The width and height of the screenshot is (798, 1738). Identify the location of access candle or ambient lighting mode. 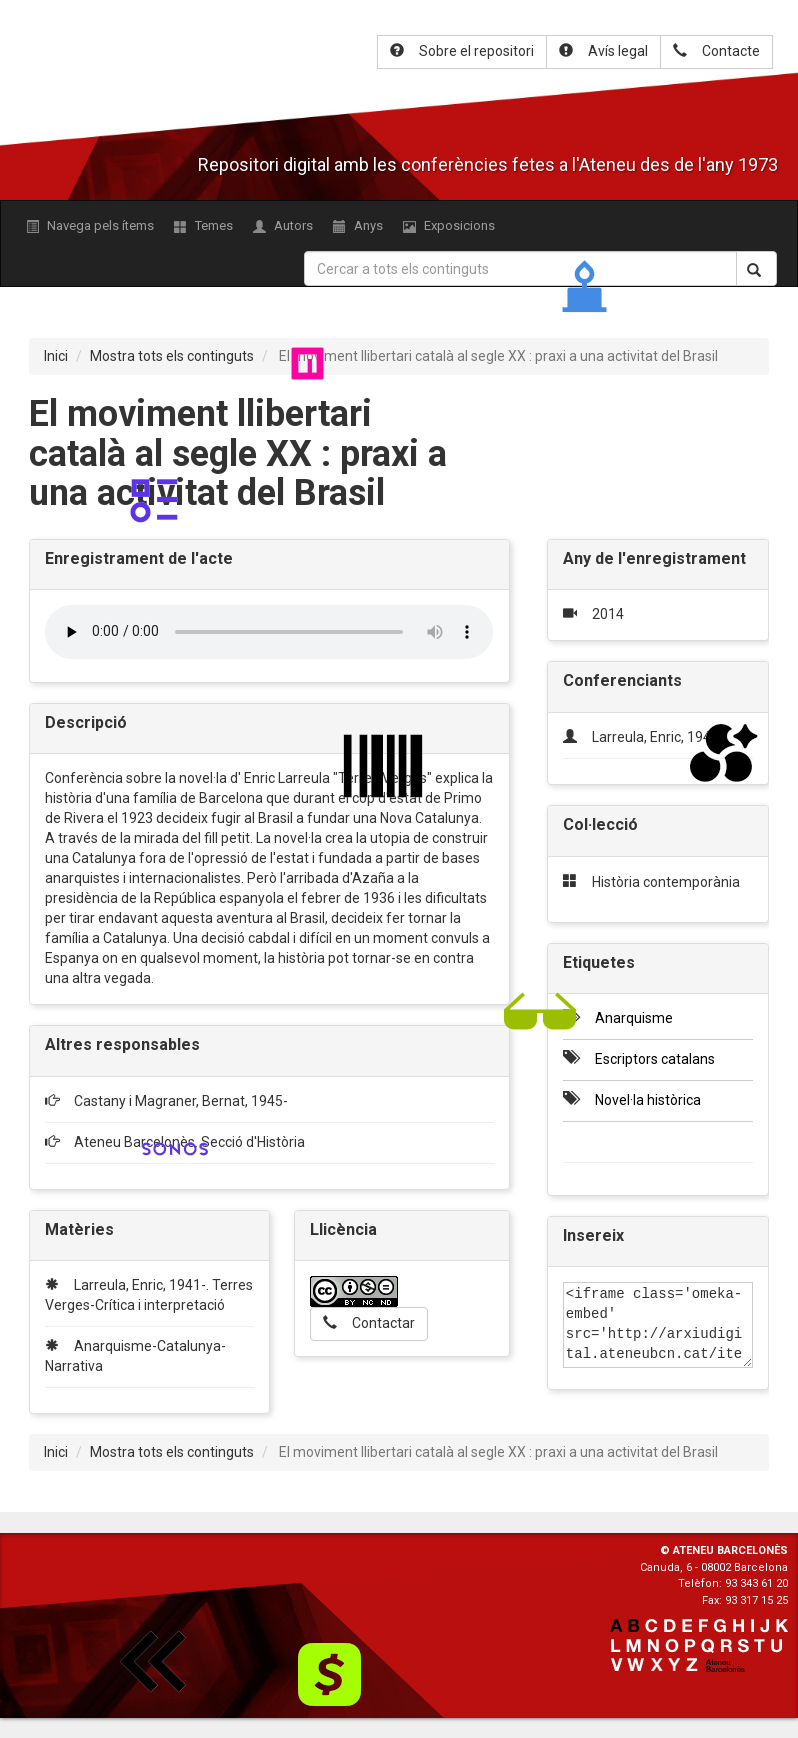
(584, 287).